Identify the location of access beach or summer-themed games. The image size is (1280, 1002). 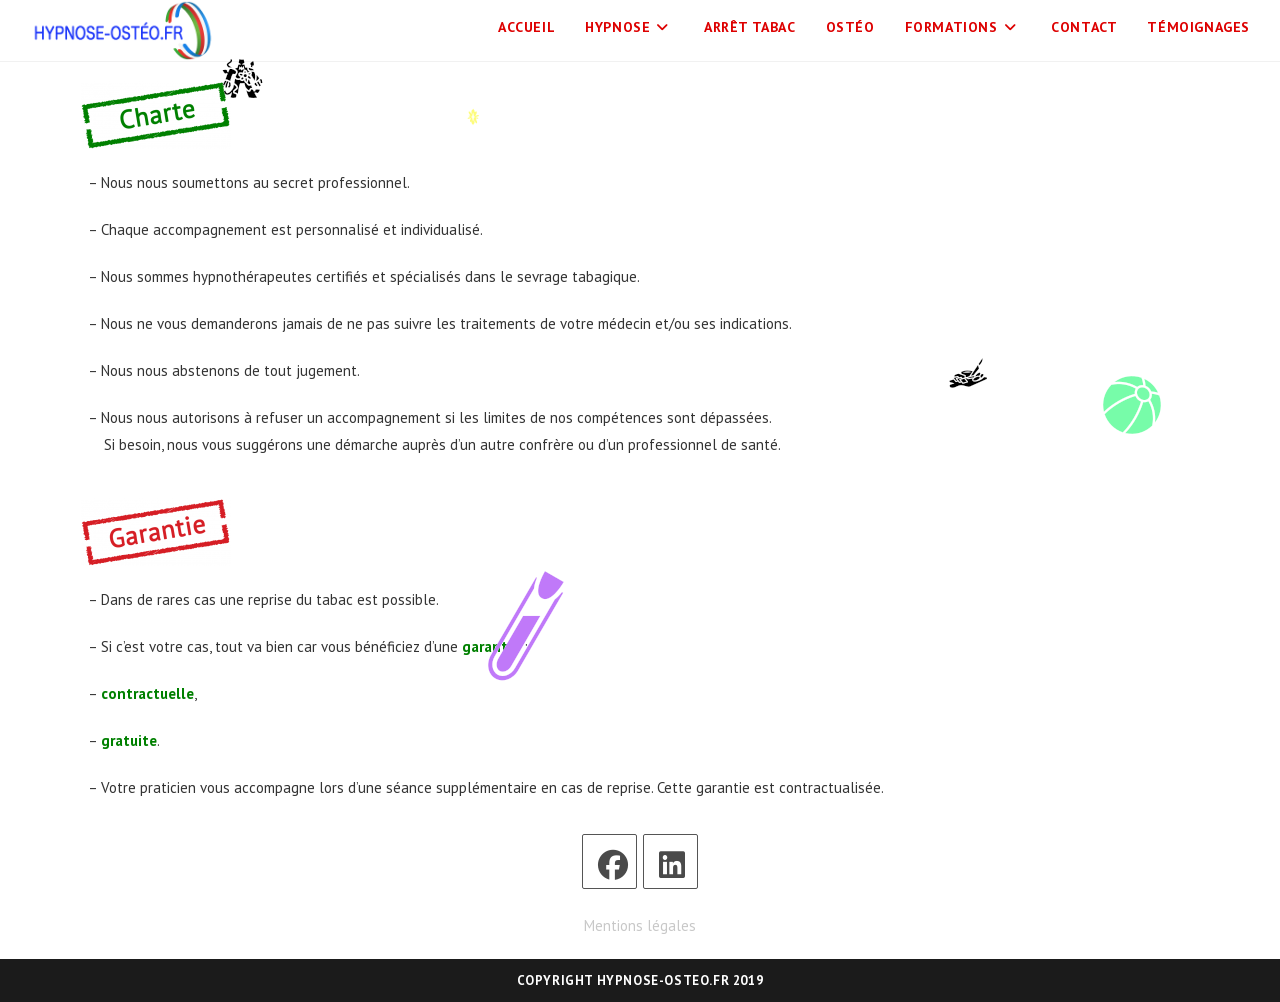
(1132, 405).